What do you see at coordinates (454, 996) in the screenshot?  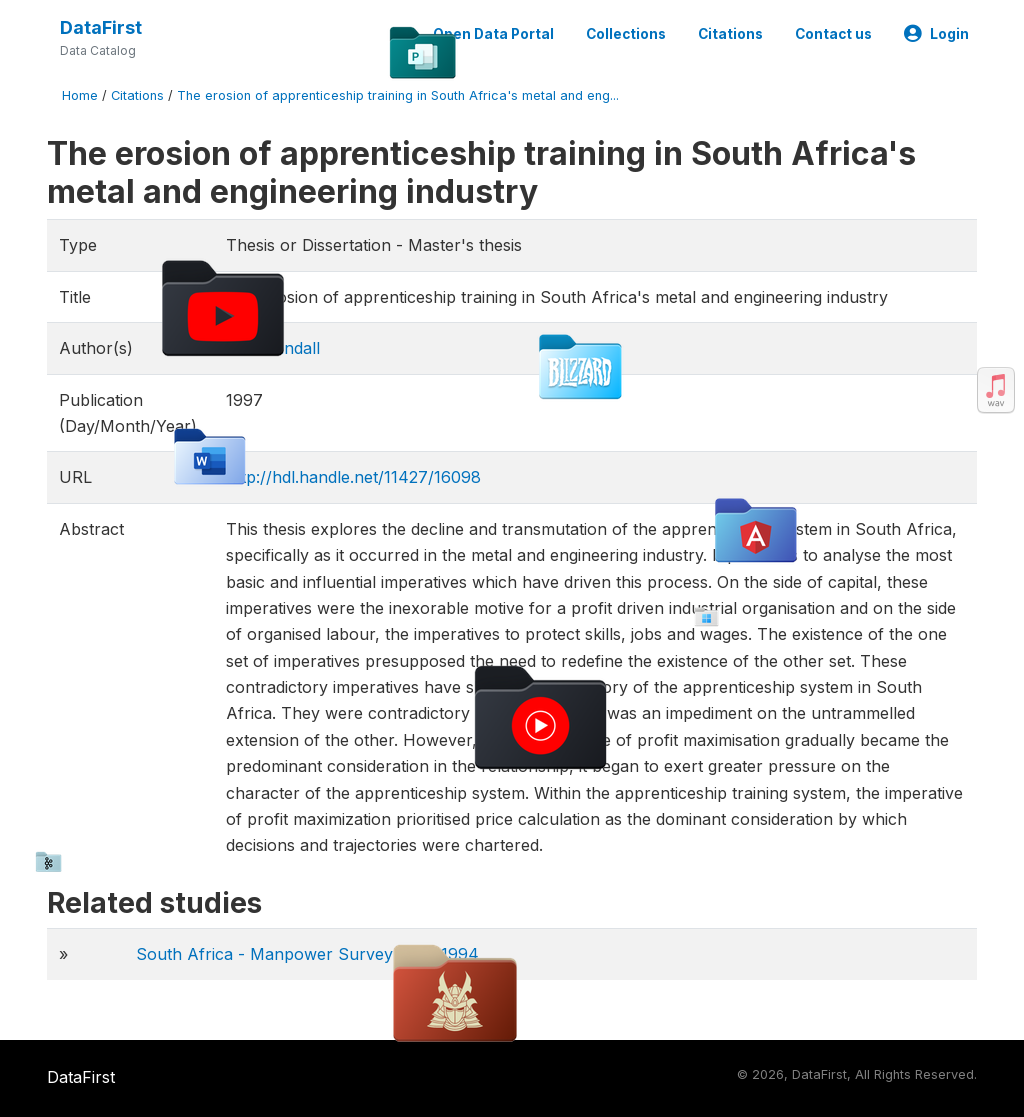 I see `folder for storing historical Japanese or shogun-themed content` at bounding box center [454, 996].